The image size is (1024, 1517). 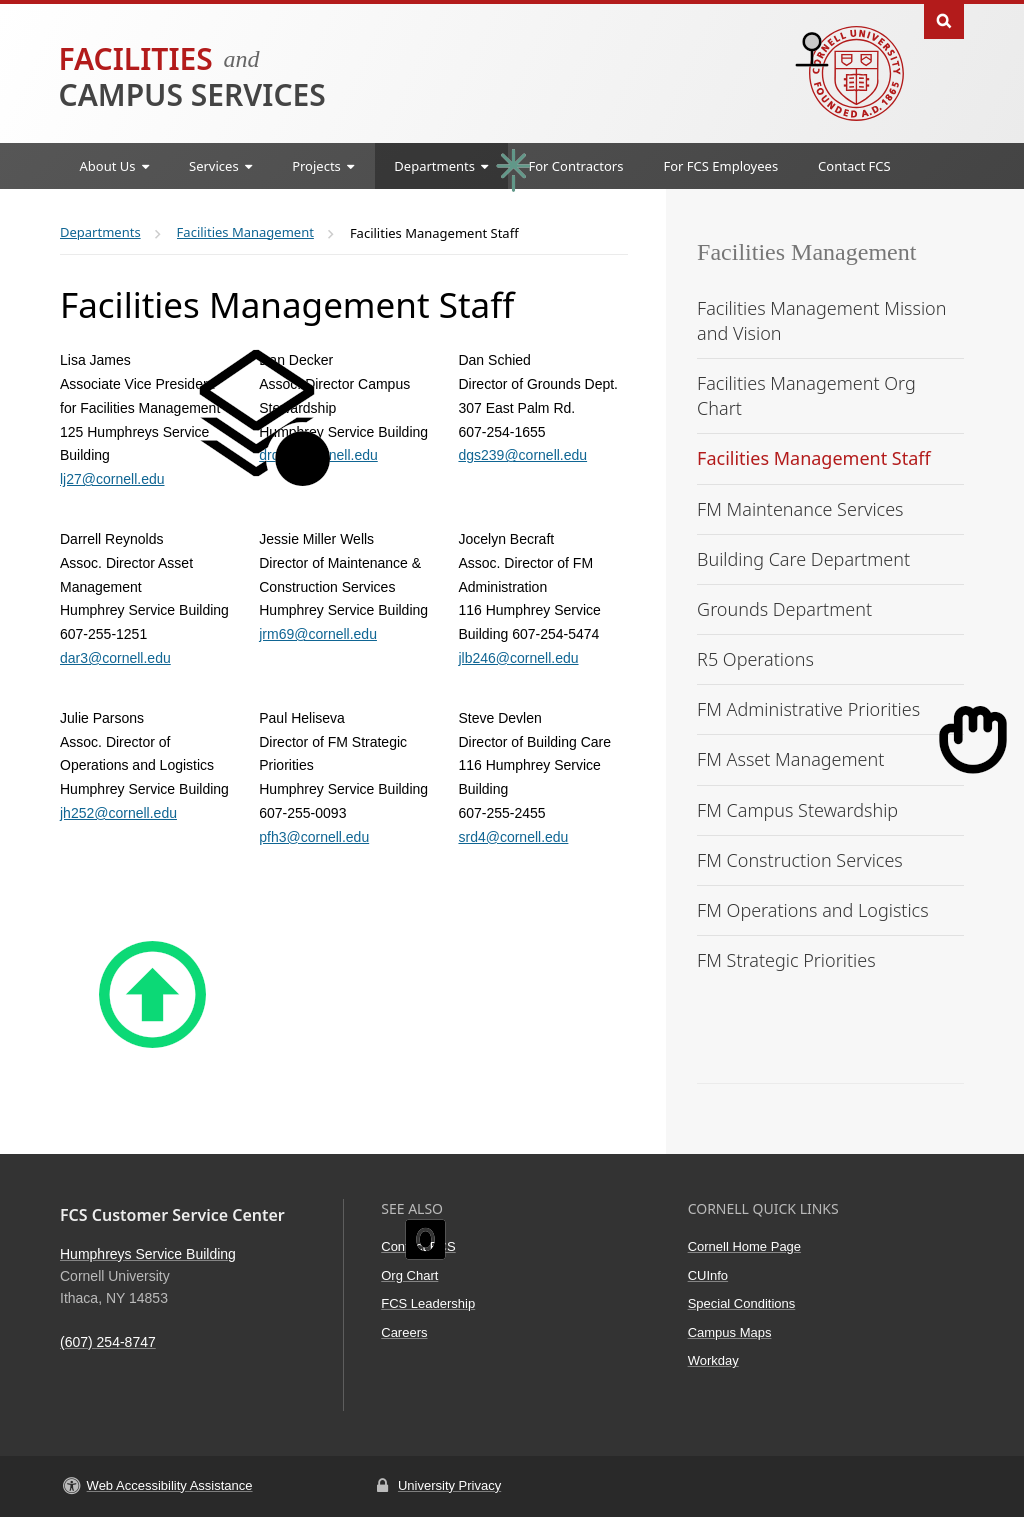 What do you see at coordinates (973, 731) in the screenshot?
I see `drag to reorder items` at bounding box center [973, 731].